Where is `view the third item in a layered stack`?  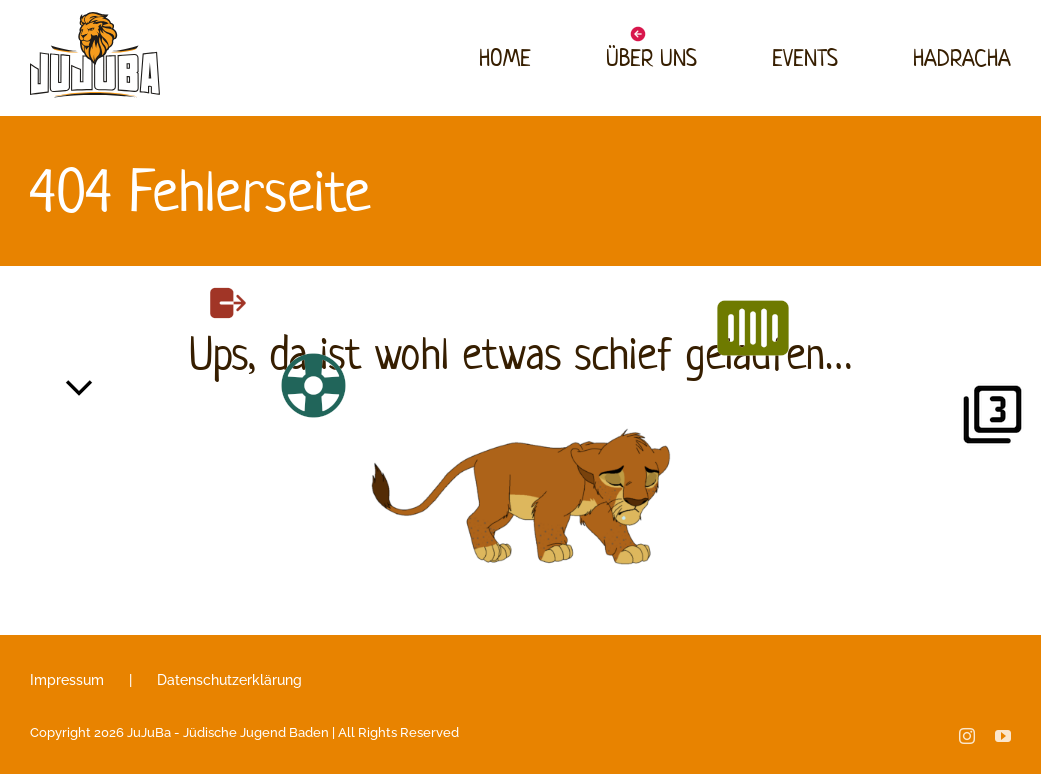 view the third item in a layered stack is located at coordinates (992, 414).